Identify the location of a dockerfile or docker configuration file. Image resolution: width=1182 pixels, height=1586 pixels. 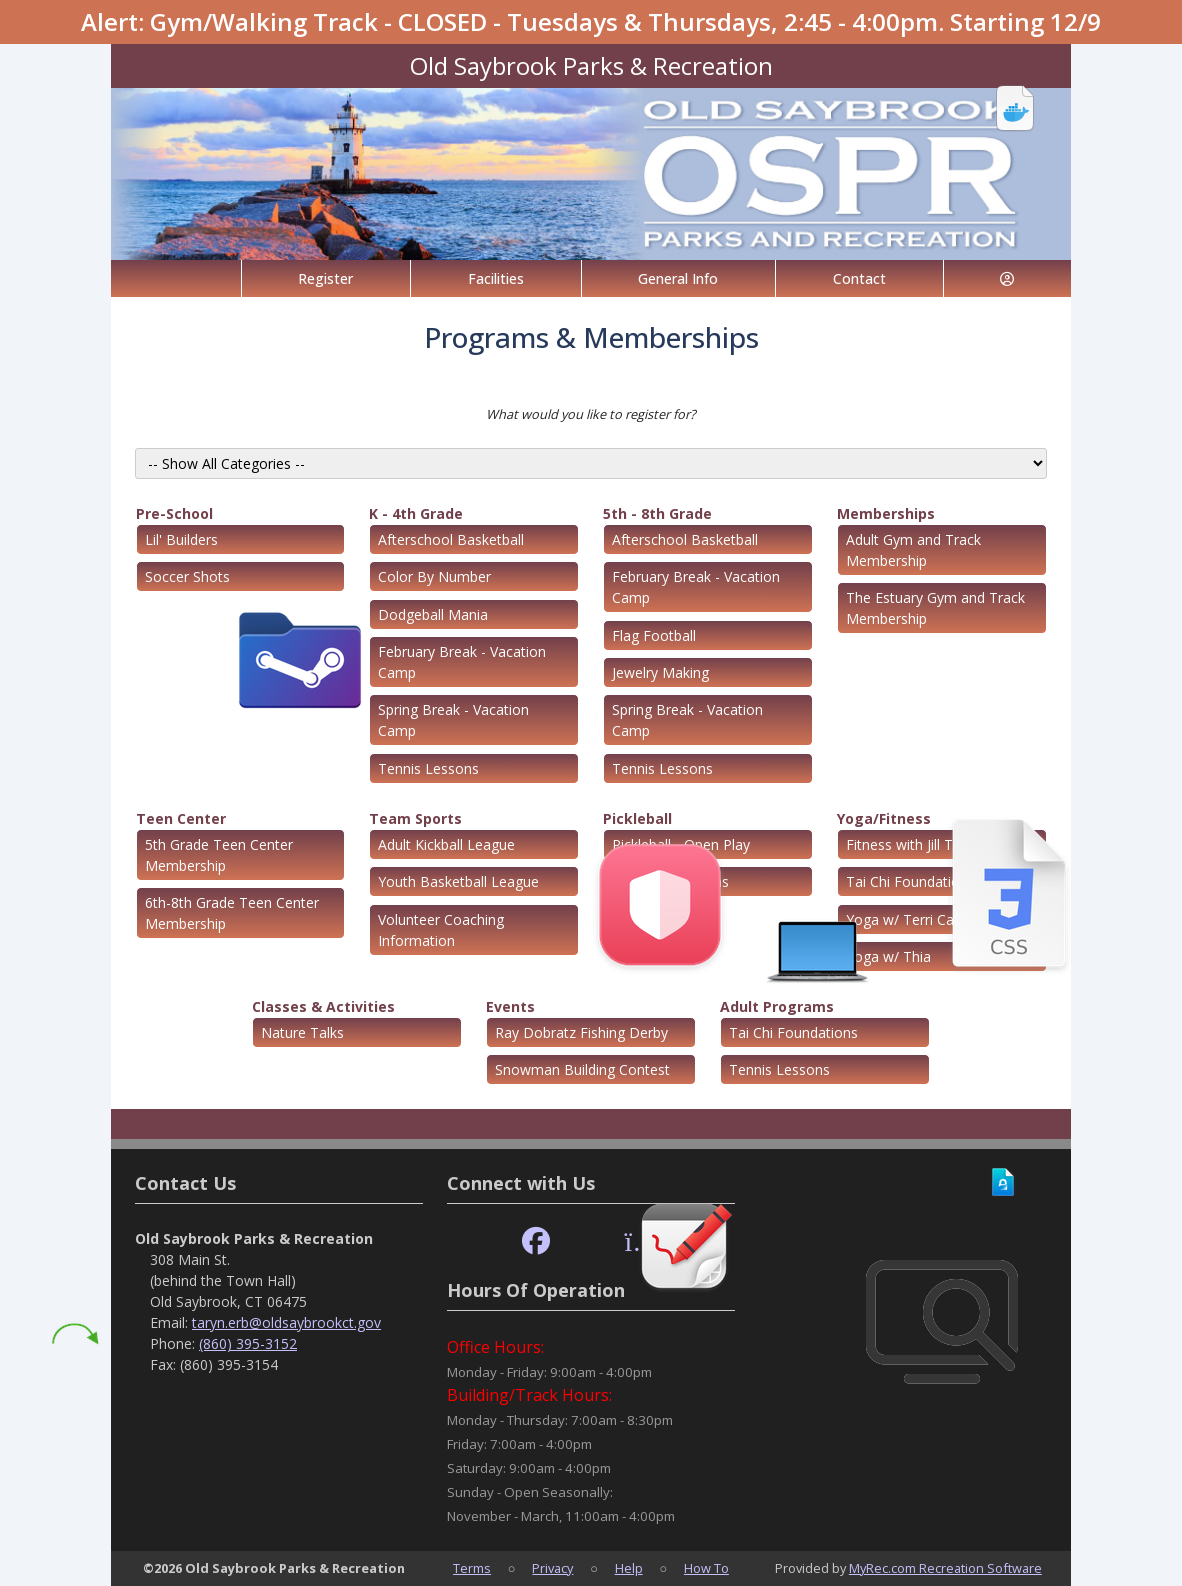
(1015, 108).